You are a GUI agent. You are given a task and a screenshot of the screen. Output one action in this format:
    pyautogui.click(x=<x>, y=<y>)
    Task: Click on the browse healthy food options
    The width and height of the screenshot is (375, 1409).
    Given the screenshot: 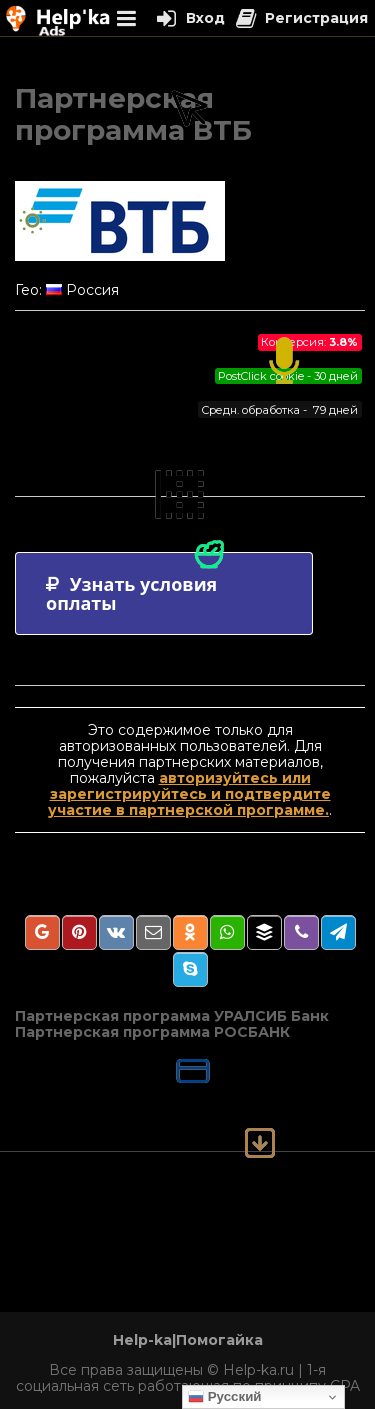 What is the action you would take?
    pyautogui.click(x=209, y=554)
    